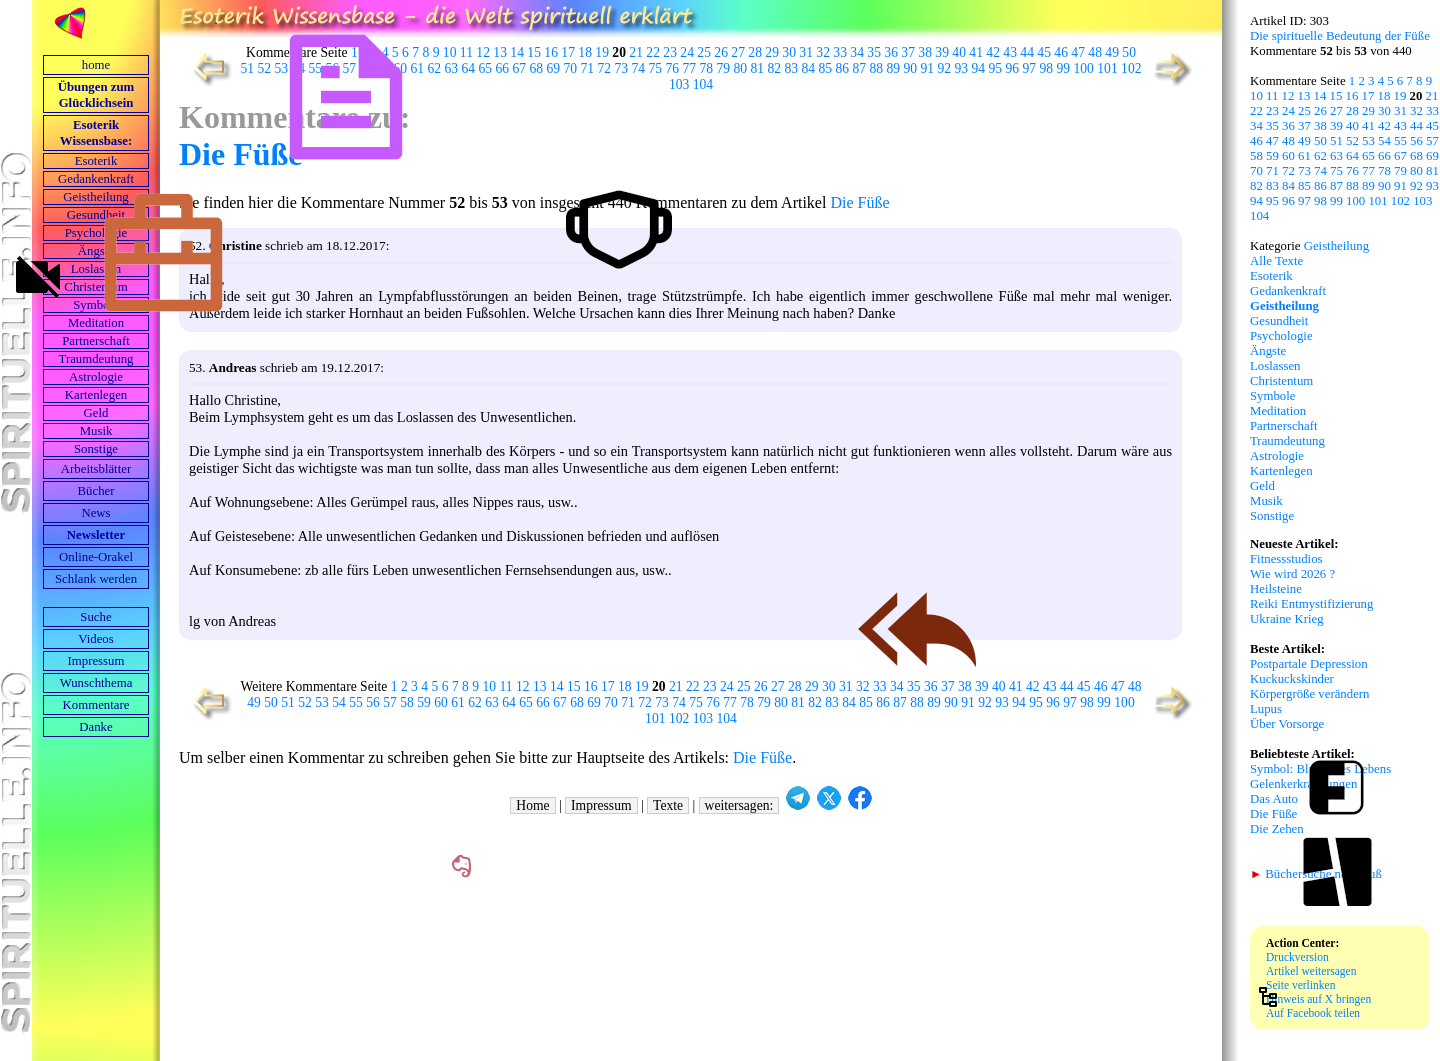 The image size is (1440, 1061). I want to click on open Evernote app, so click(461, 865).